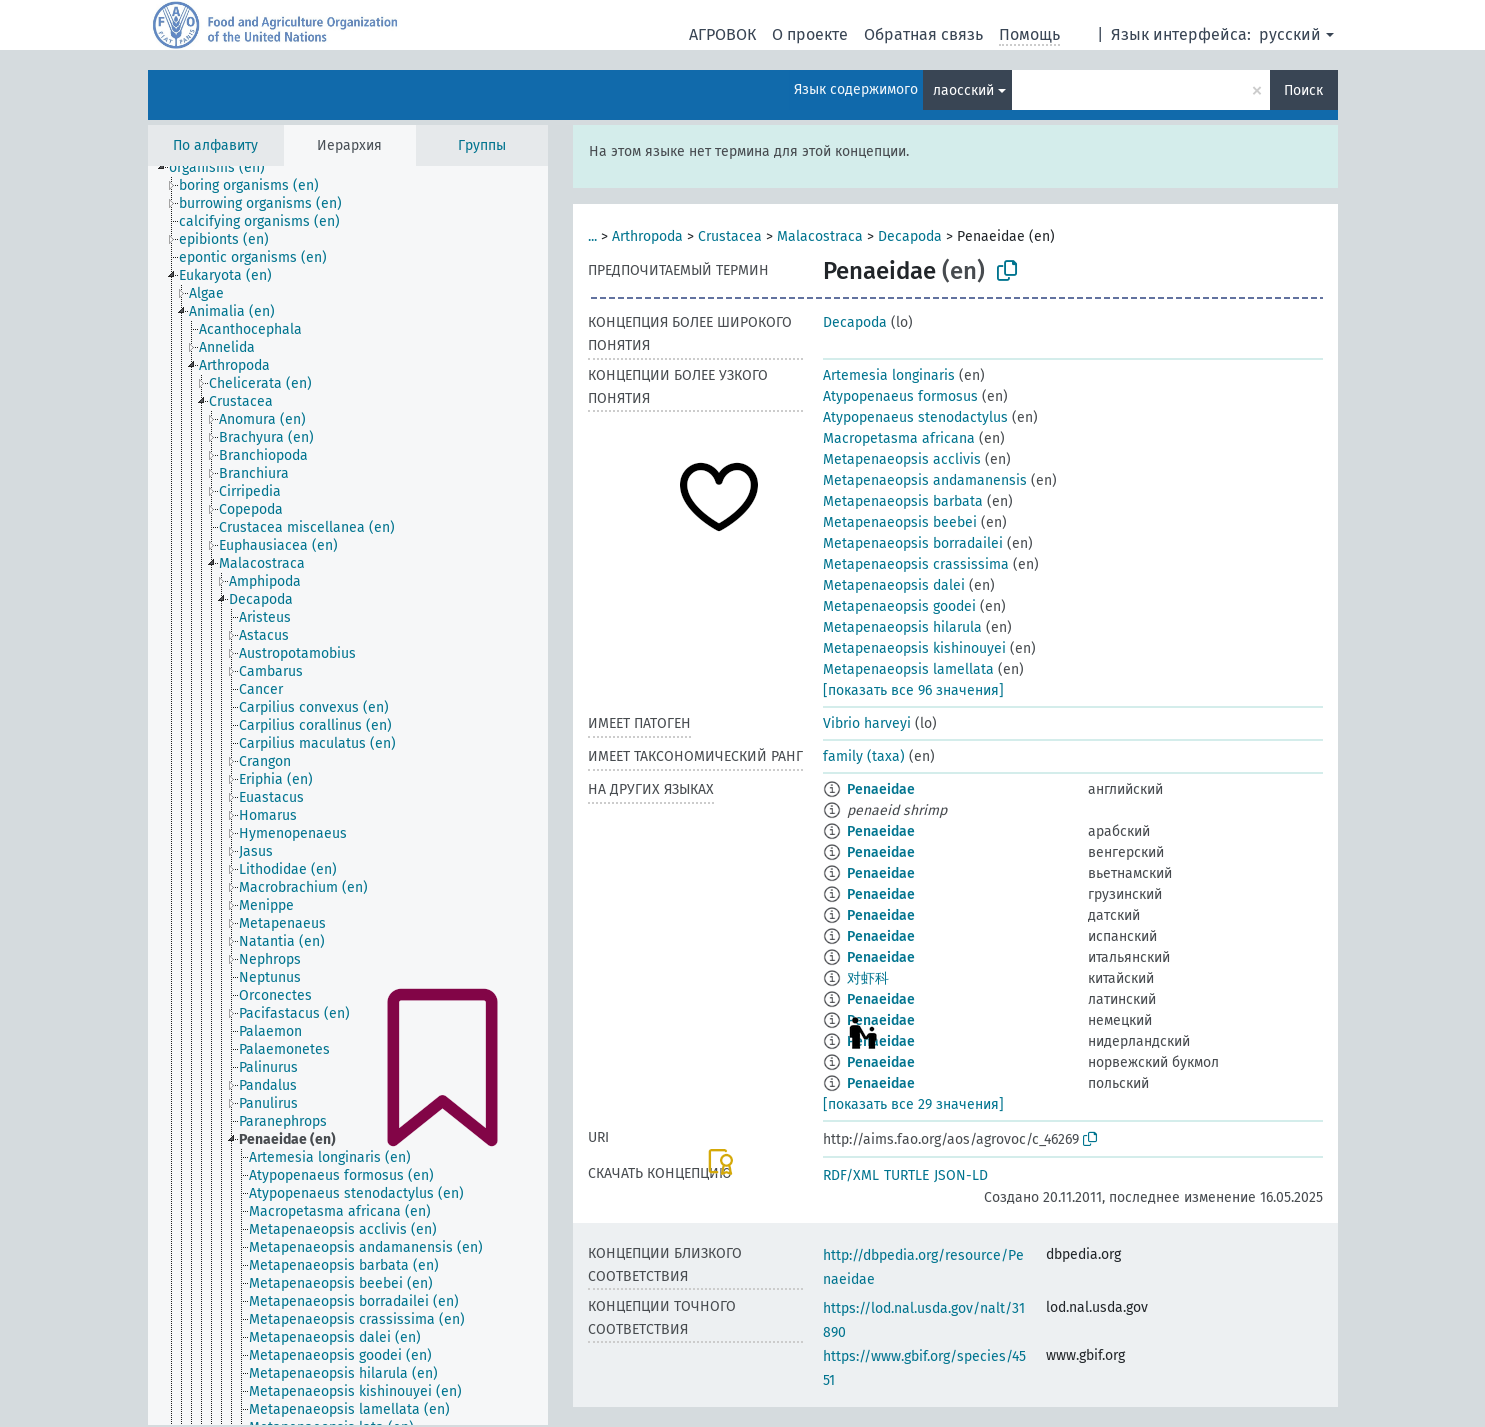 This screenshot has height=1427, width=1485. I want to click on parental supervision required, so click(864, 1033).